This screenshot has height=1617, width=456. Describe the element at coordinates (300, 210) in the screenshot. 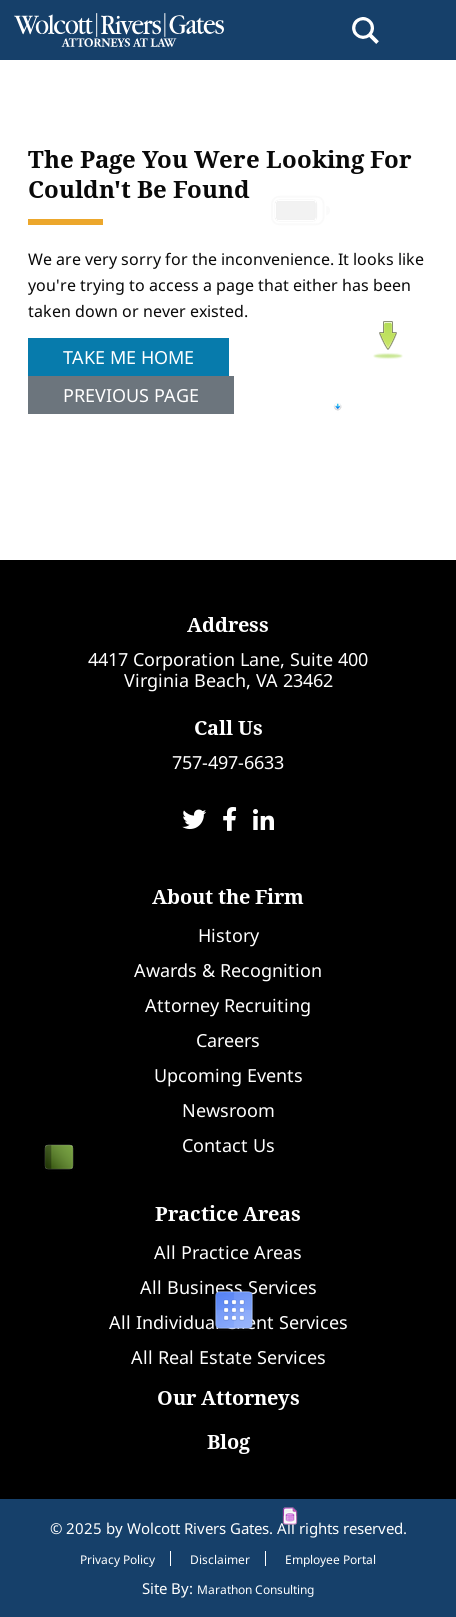

I see `indicates battery is at 90% charge` at that location.